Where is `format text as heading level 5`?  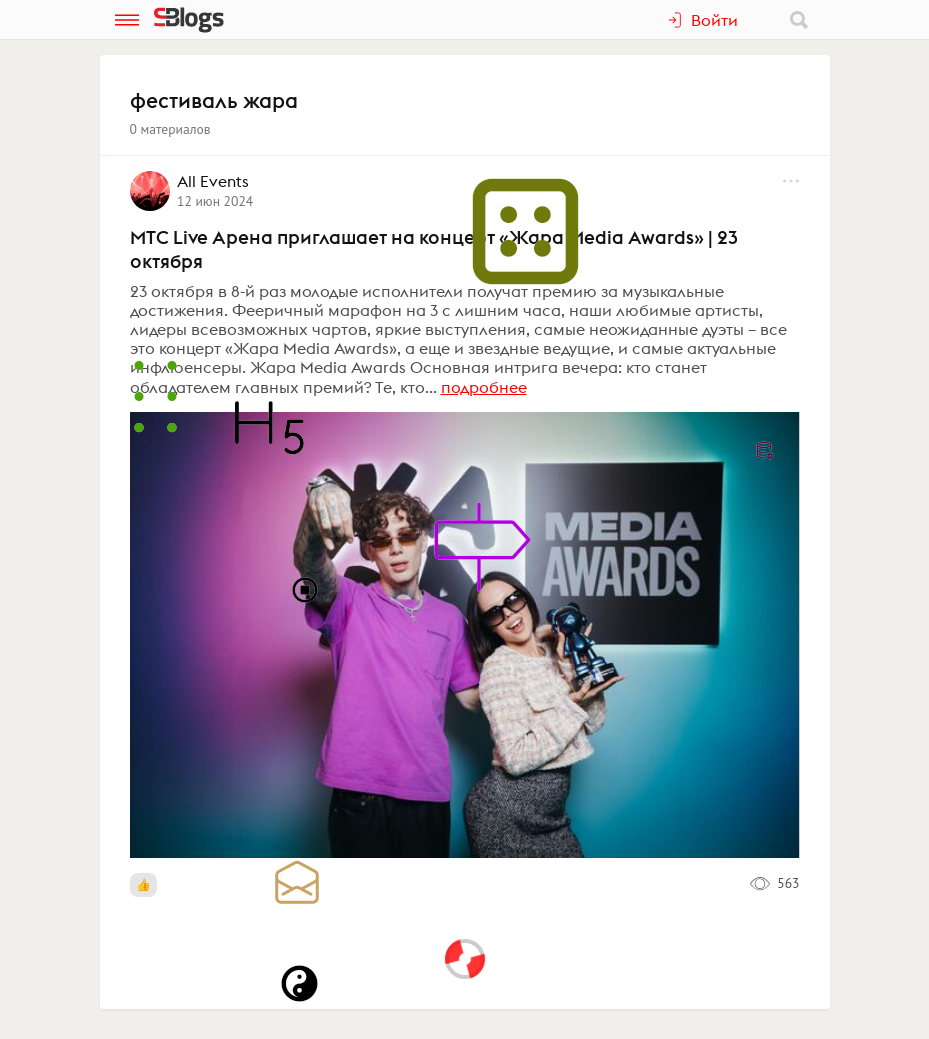
format text as heading level 5 is located at coordinates (265, 426).